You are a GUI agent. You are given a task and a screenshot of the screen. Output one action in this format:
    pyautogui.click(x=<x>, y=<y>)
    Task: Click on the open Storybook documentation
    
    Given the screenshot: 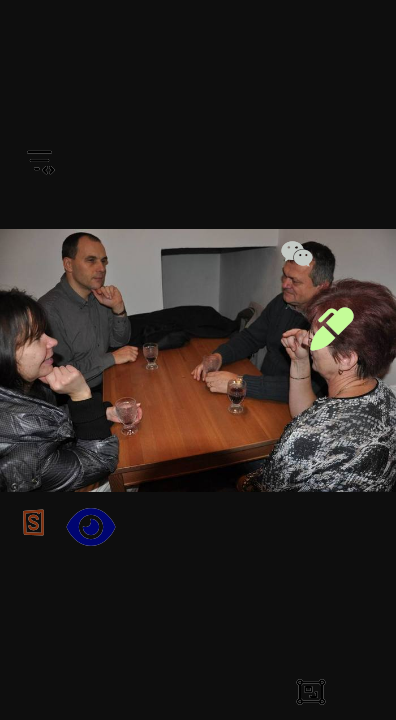 What is the action you would take?
    pyautogui.click(x=33, y=522)
    